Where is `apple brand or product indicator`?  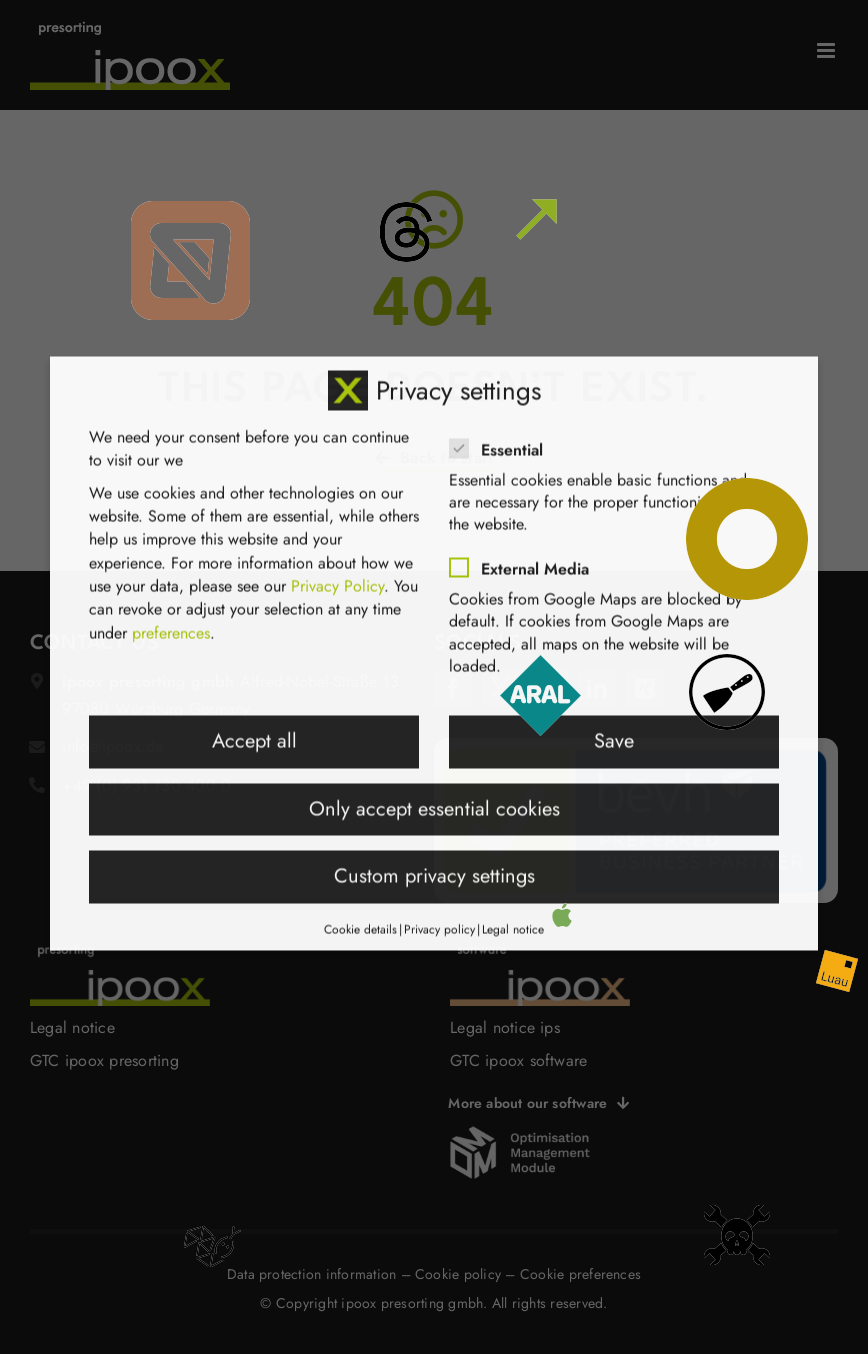
apple brand or product indicator is located at coordinates (562, 915).